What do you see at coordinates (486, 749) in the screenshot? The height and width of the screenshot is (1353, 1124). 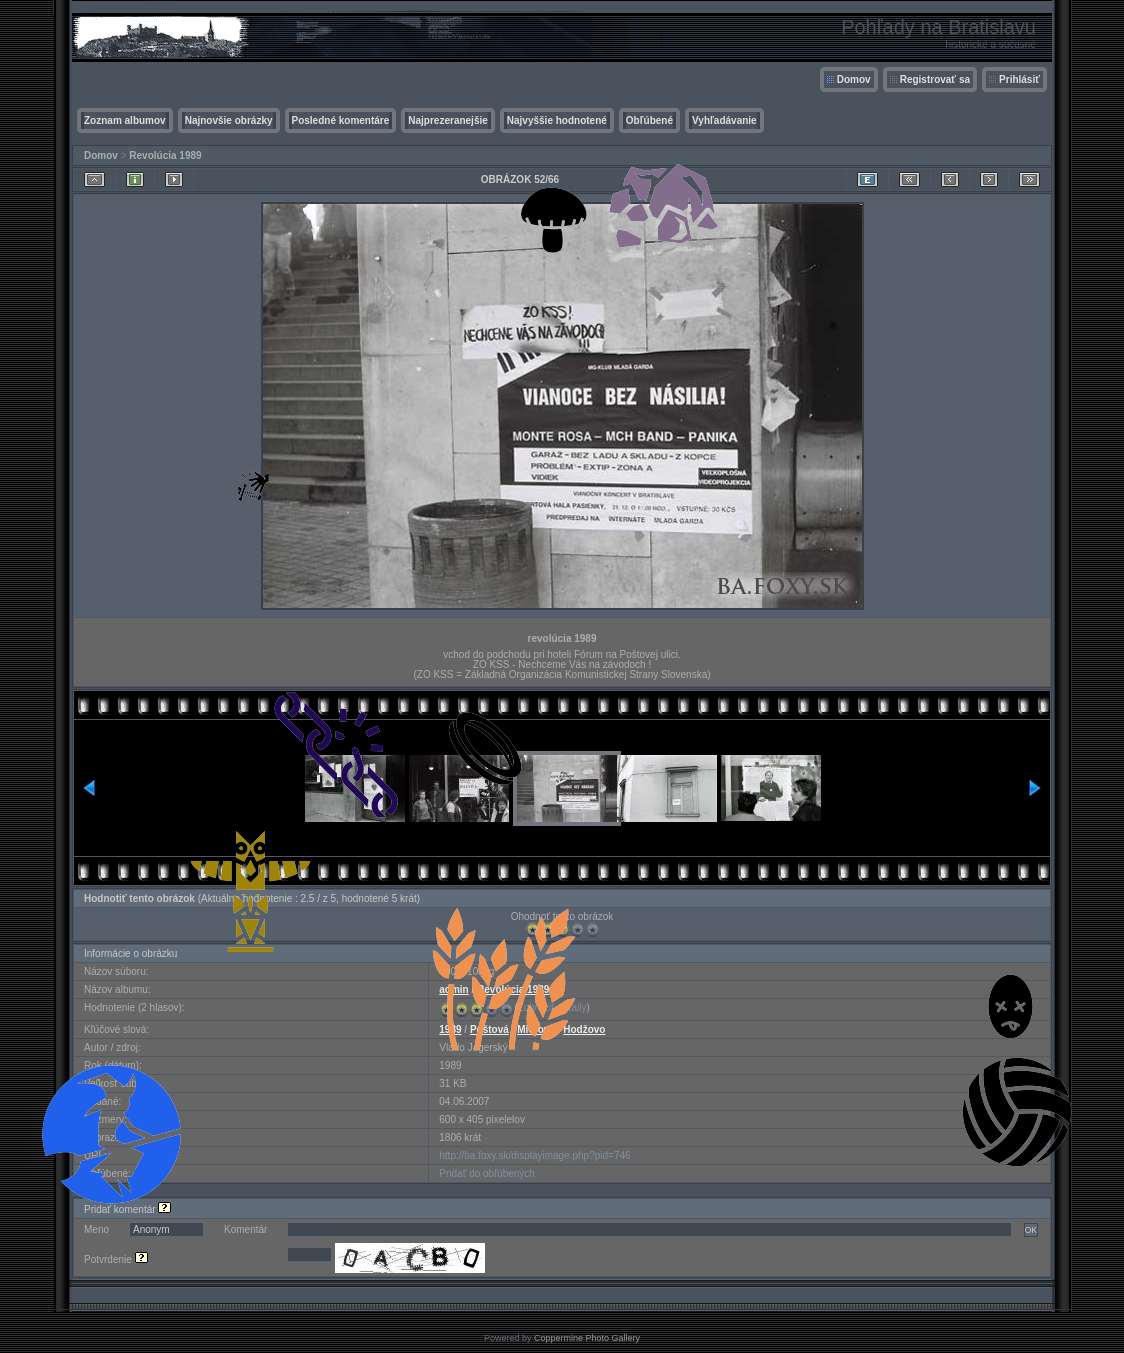 I see `view tire or wheel settings` at bounding box center [486, 749].